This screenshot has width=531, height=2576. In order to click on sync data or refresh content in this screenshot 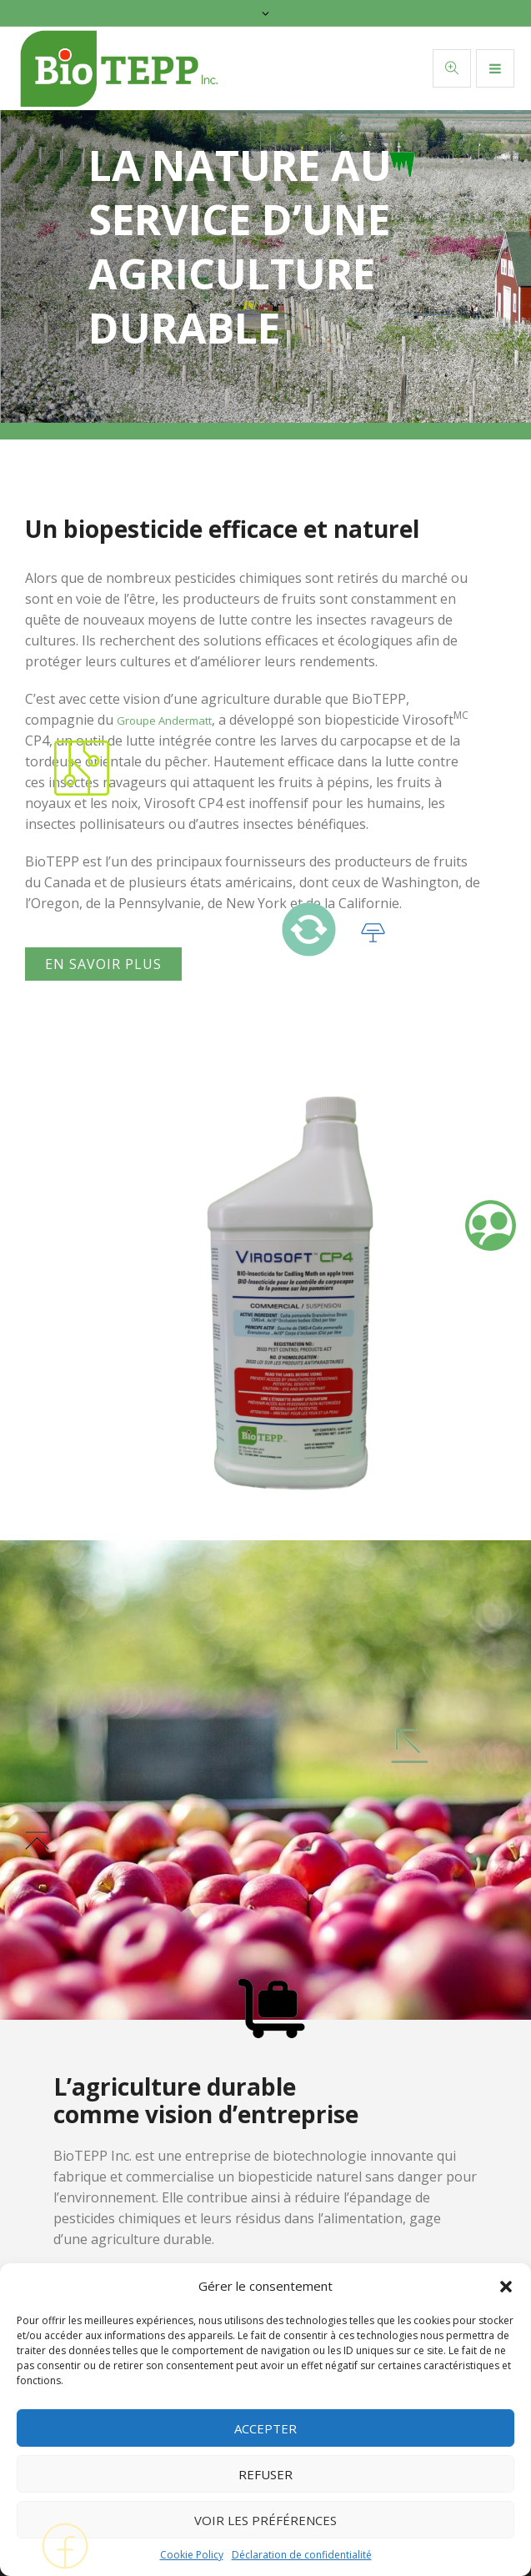, I will do `click(308, 929)`.